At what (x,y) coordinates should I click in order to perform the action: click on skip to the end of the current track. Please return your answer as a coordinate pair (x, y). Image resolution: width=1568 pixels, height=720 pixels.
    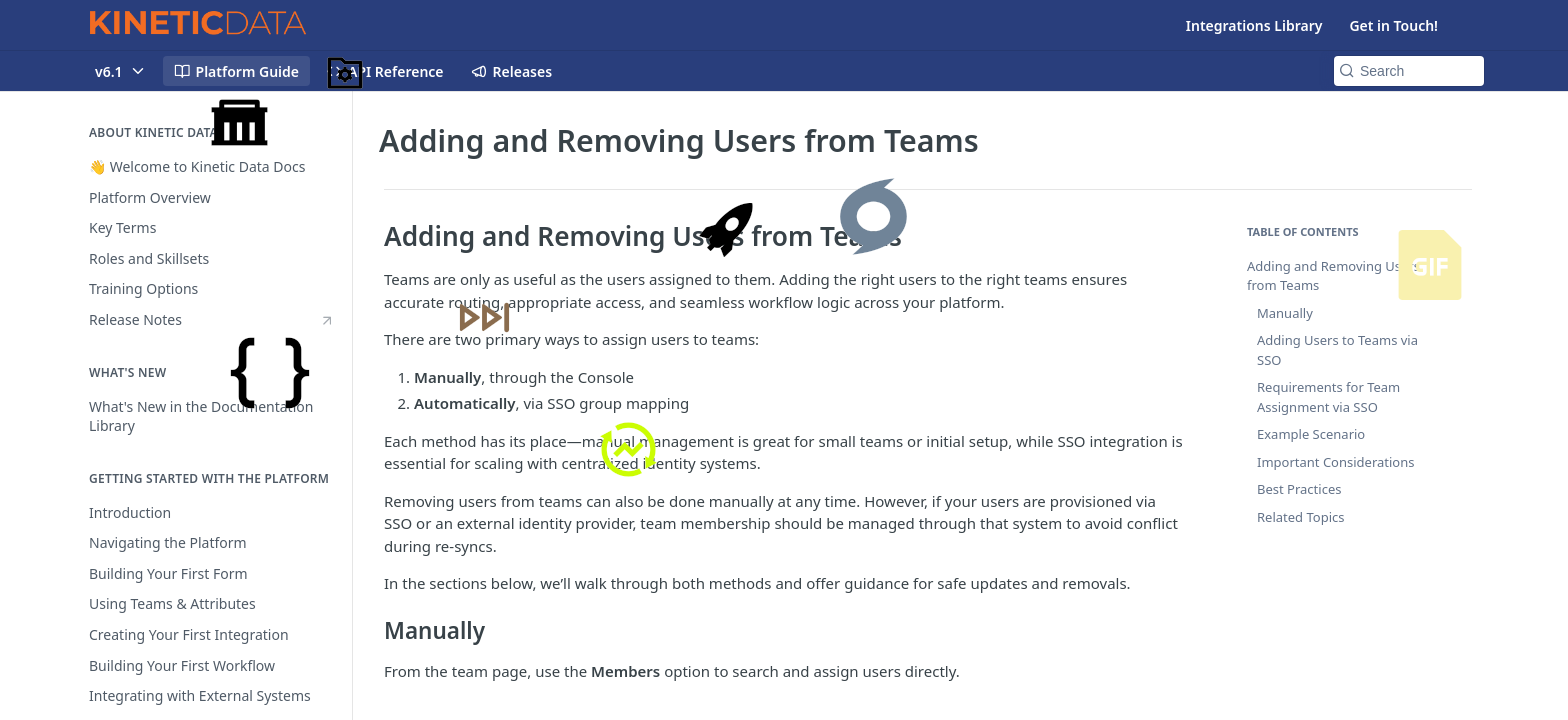
    Looking at the image, I should click on (484, 317).